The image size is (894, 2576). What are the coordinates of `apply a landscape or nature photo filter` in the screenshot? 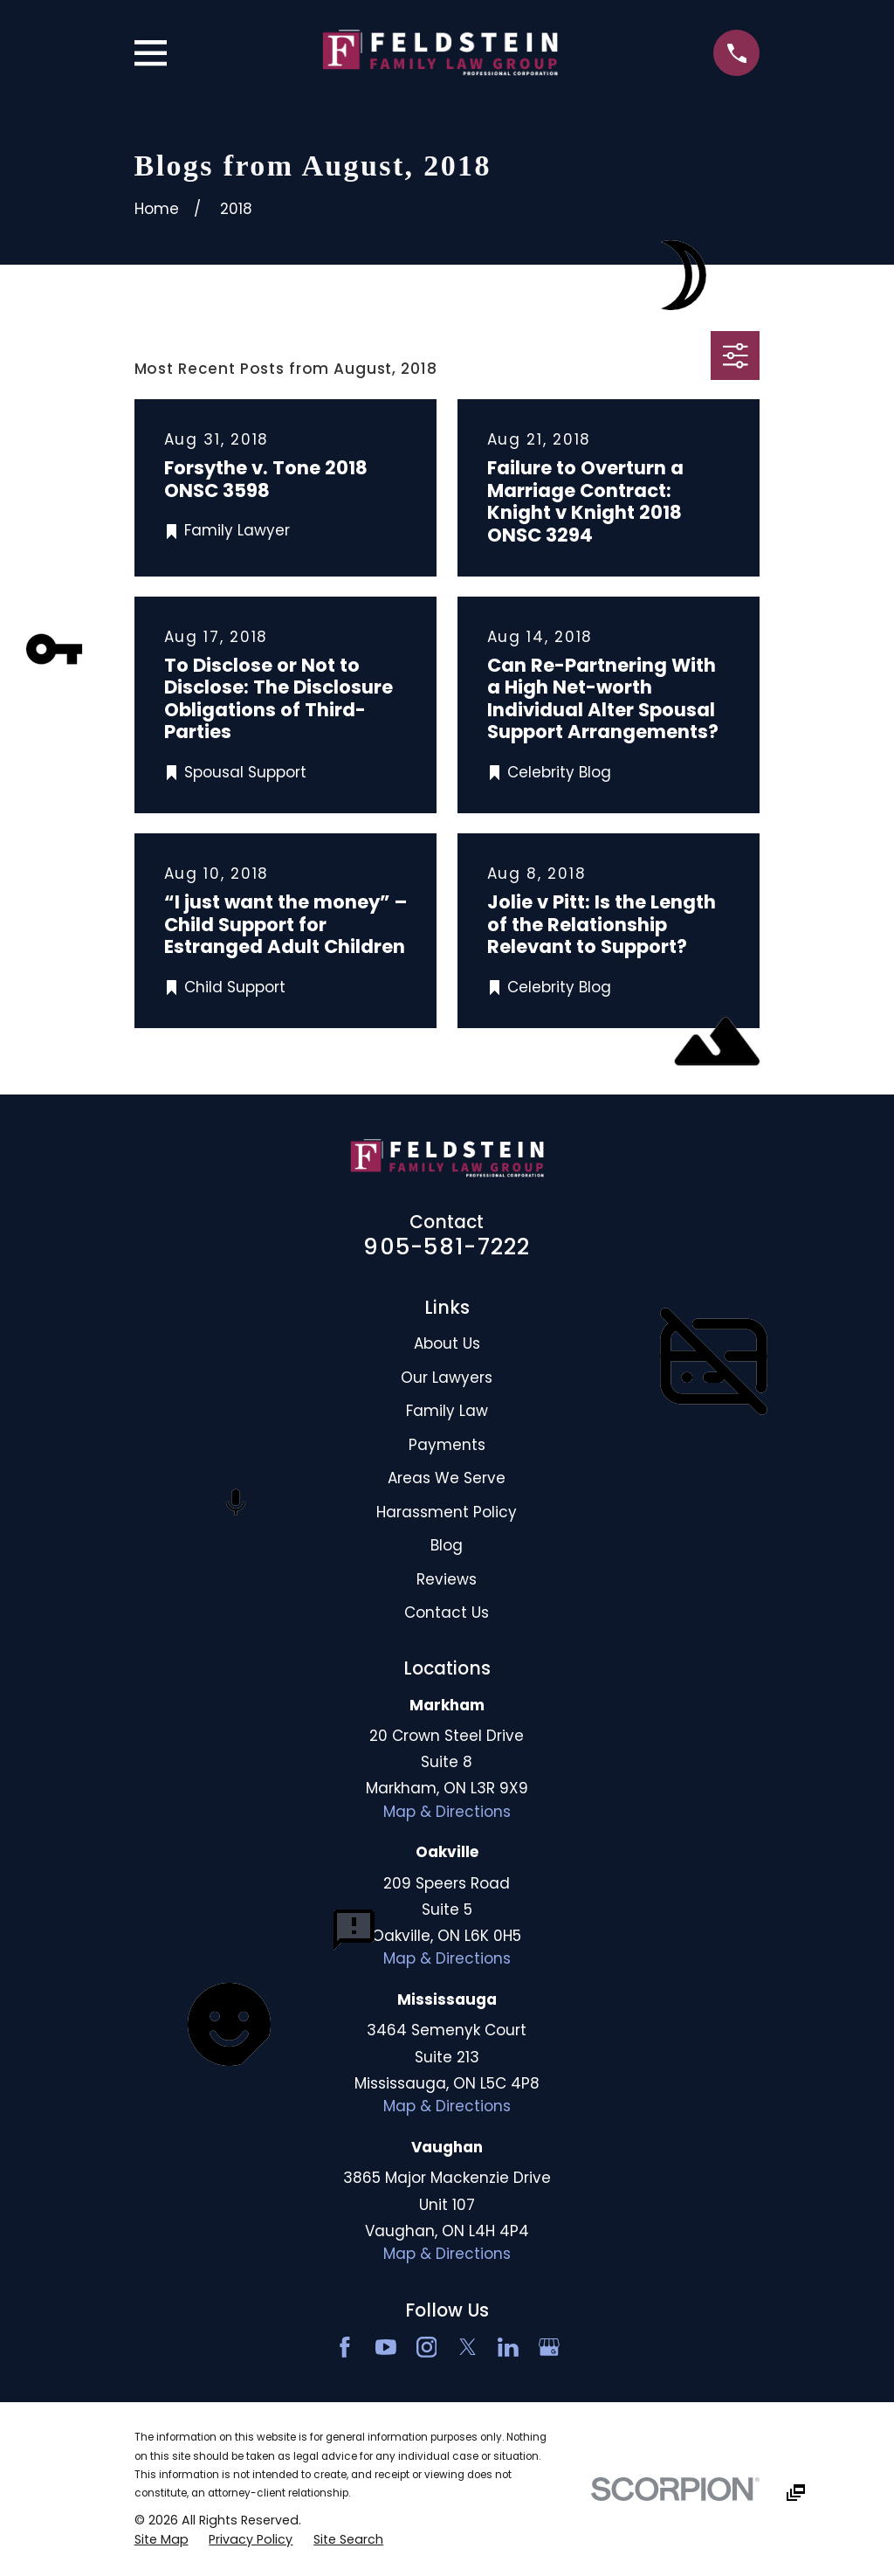 It's located at (717, 1039).